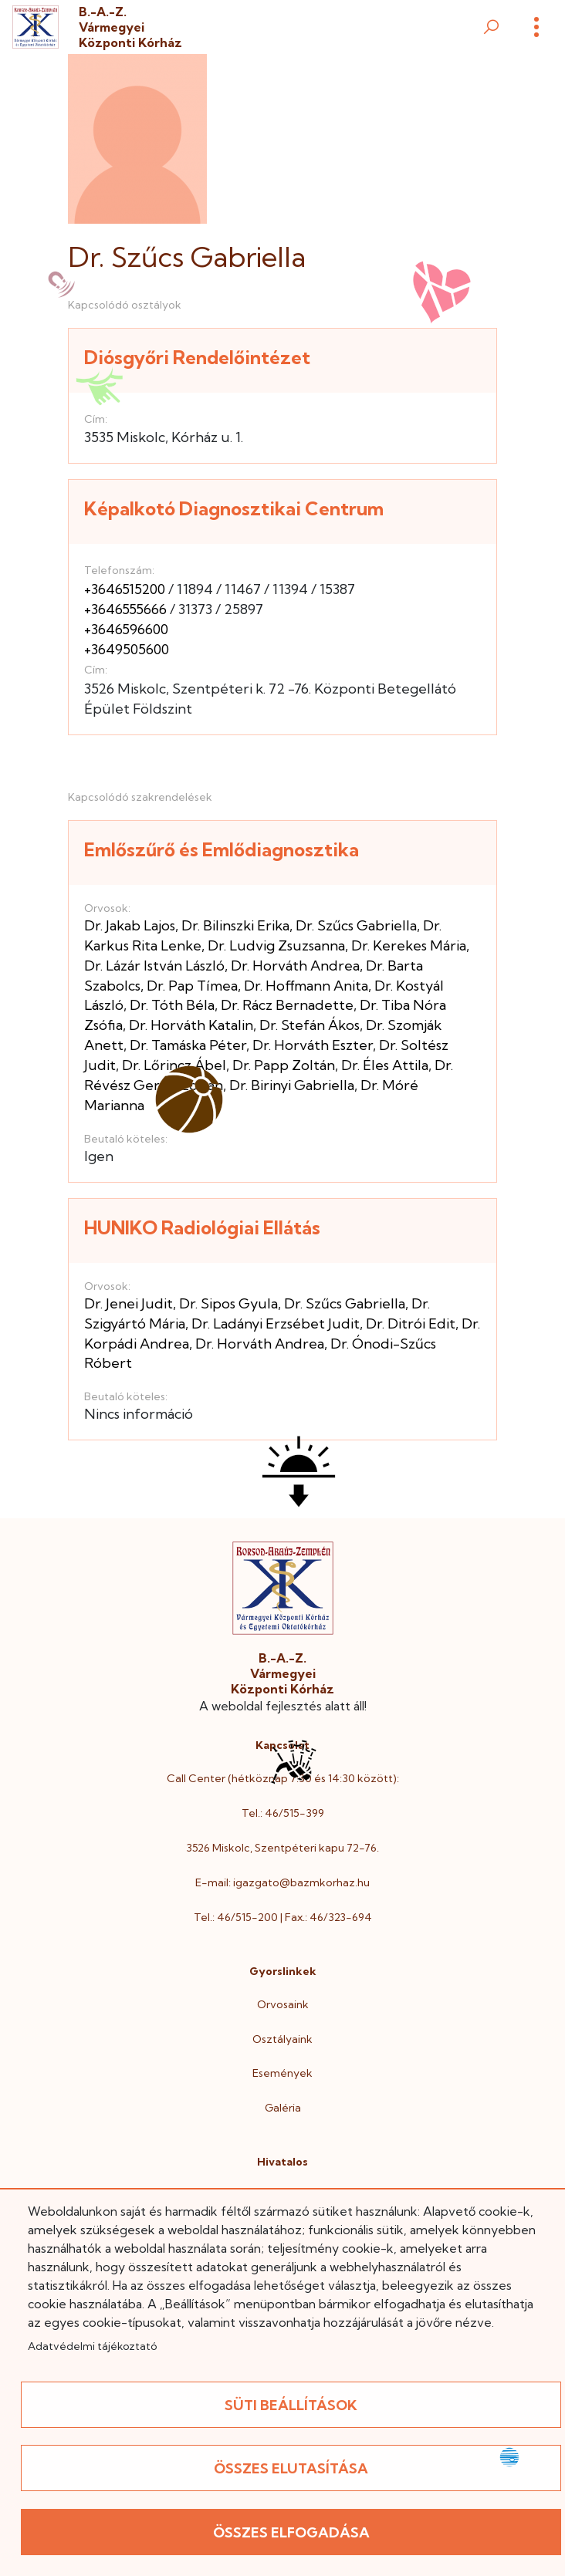 The width and height of the screenshot is (565, 2576). I want to click on indicates sunset or evening time period, so click(299, 1472).